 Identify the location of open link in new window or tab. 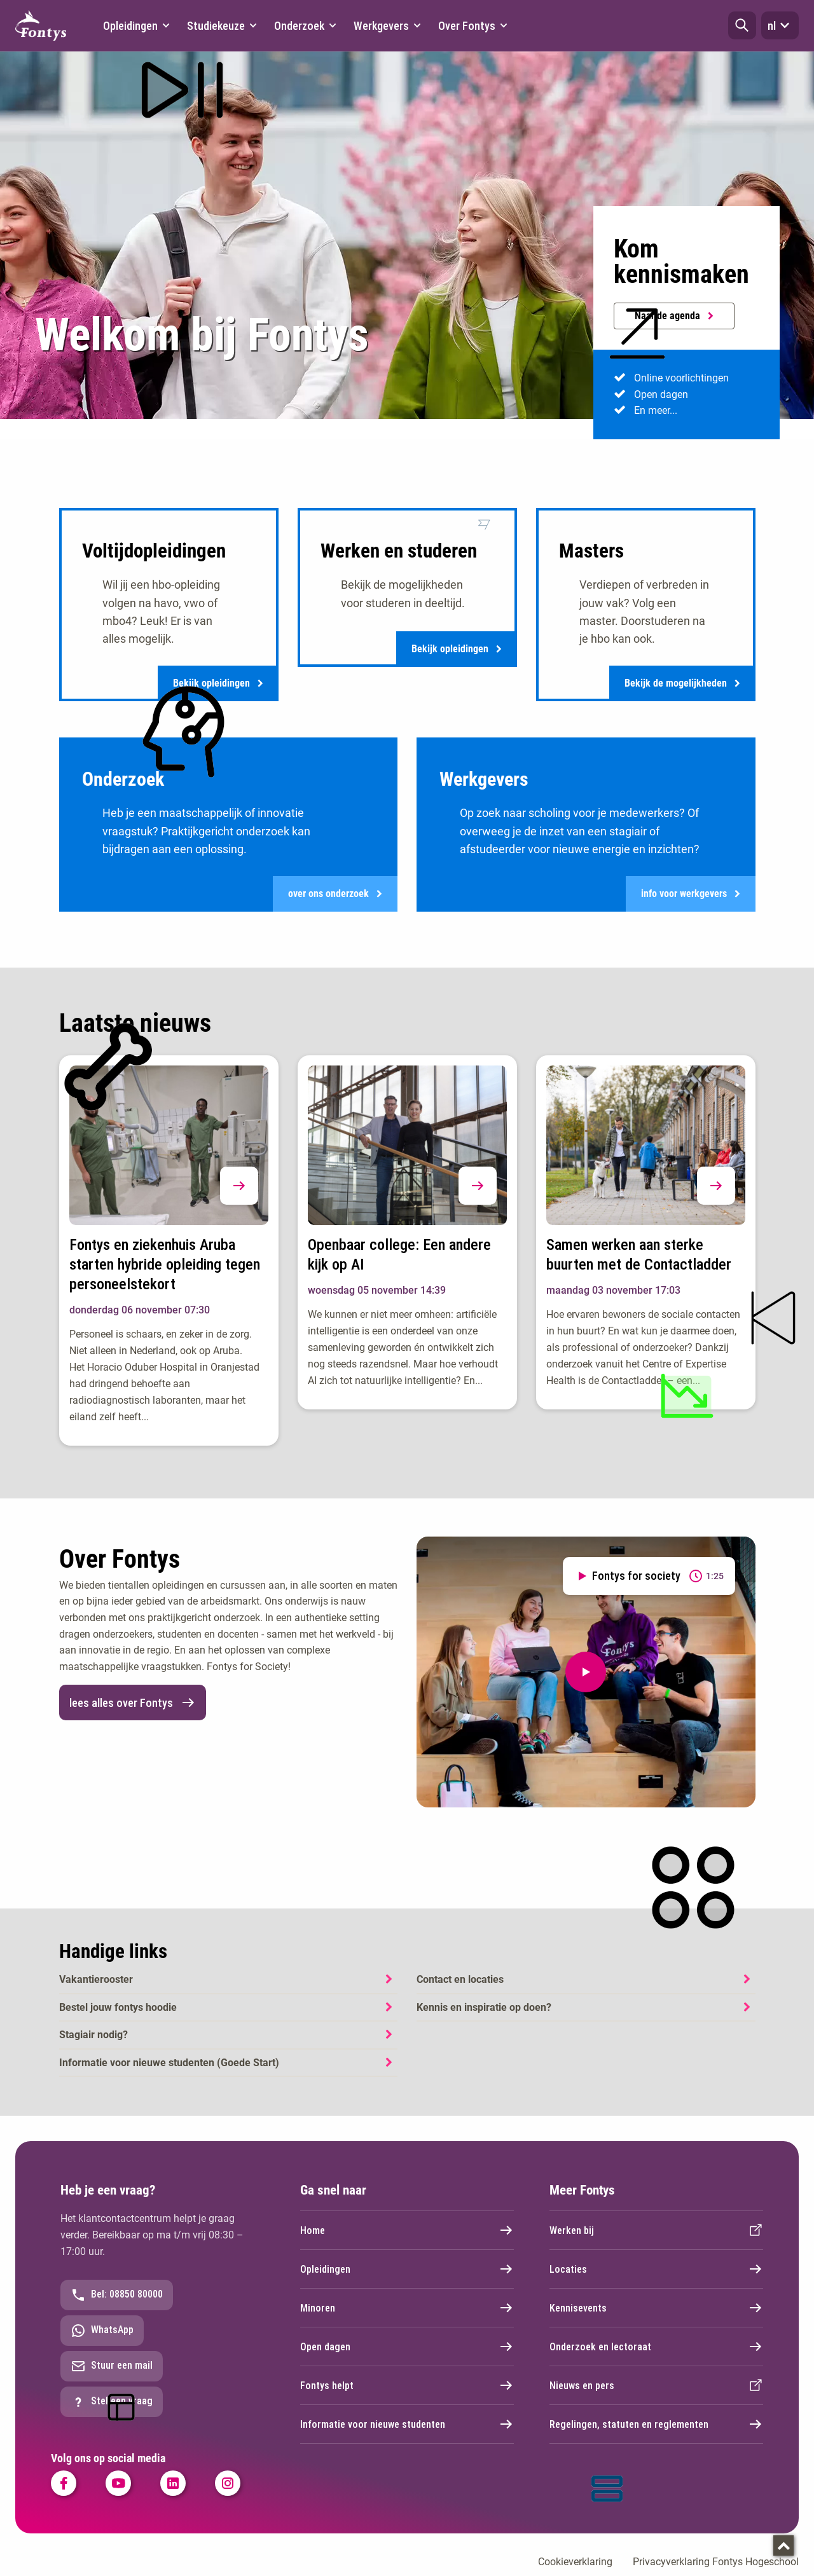
(637, 331).